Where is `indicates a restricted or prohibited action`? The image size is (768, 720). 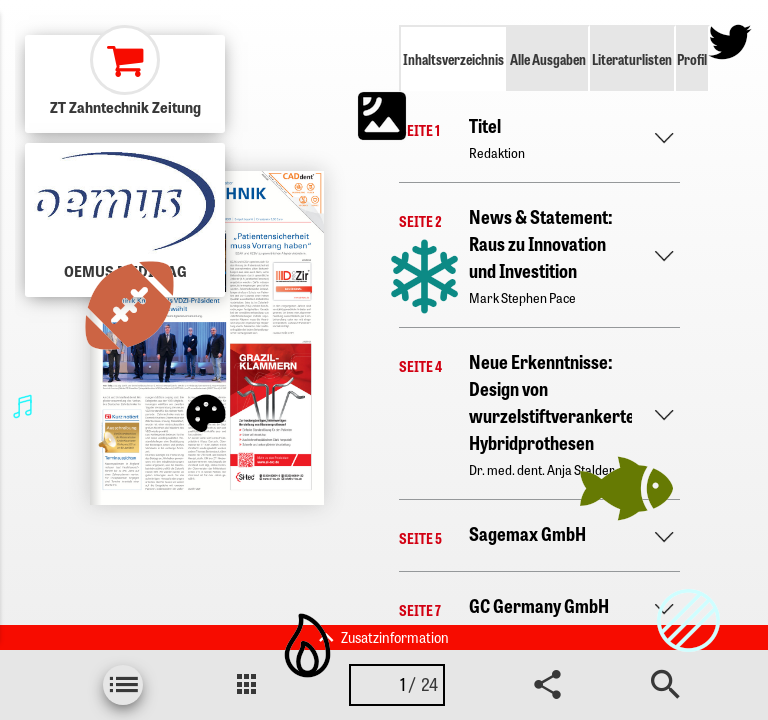 indicates a restricted or prohibited action is located at coordinates (688, 620).